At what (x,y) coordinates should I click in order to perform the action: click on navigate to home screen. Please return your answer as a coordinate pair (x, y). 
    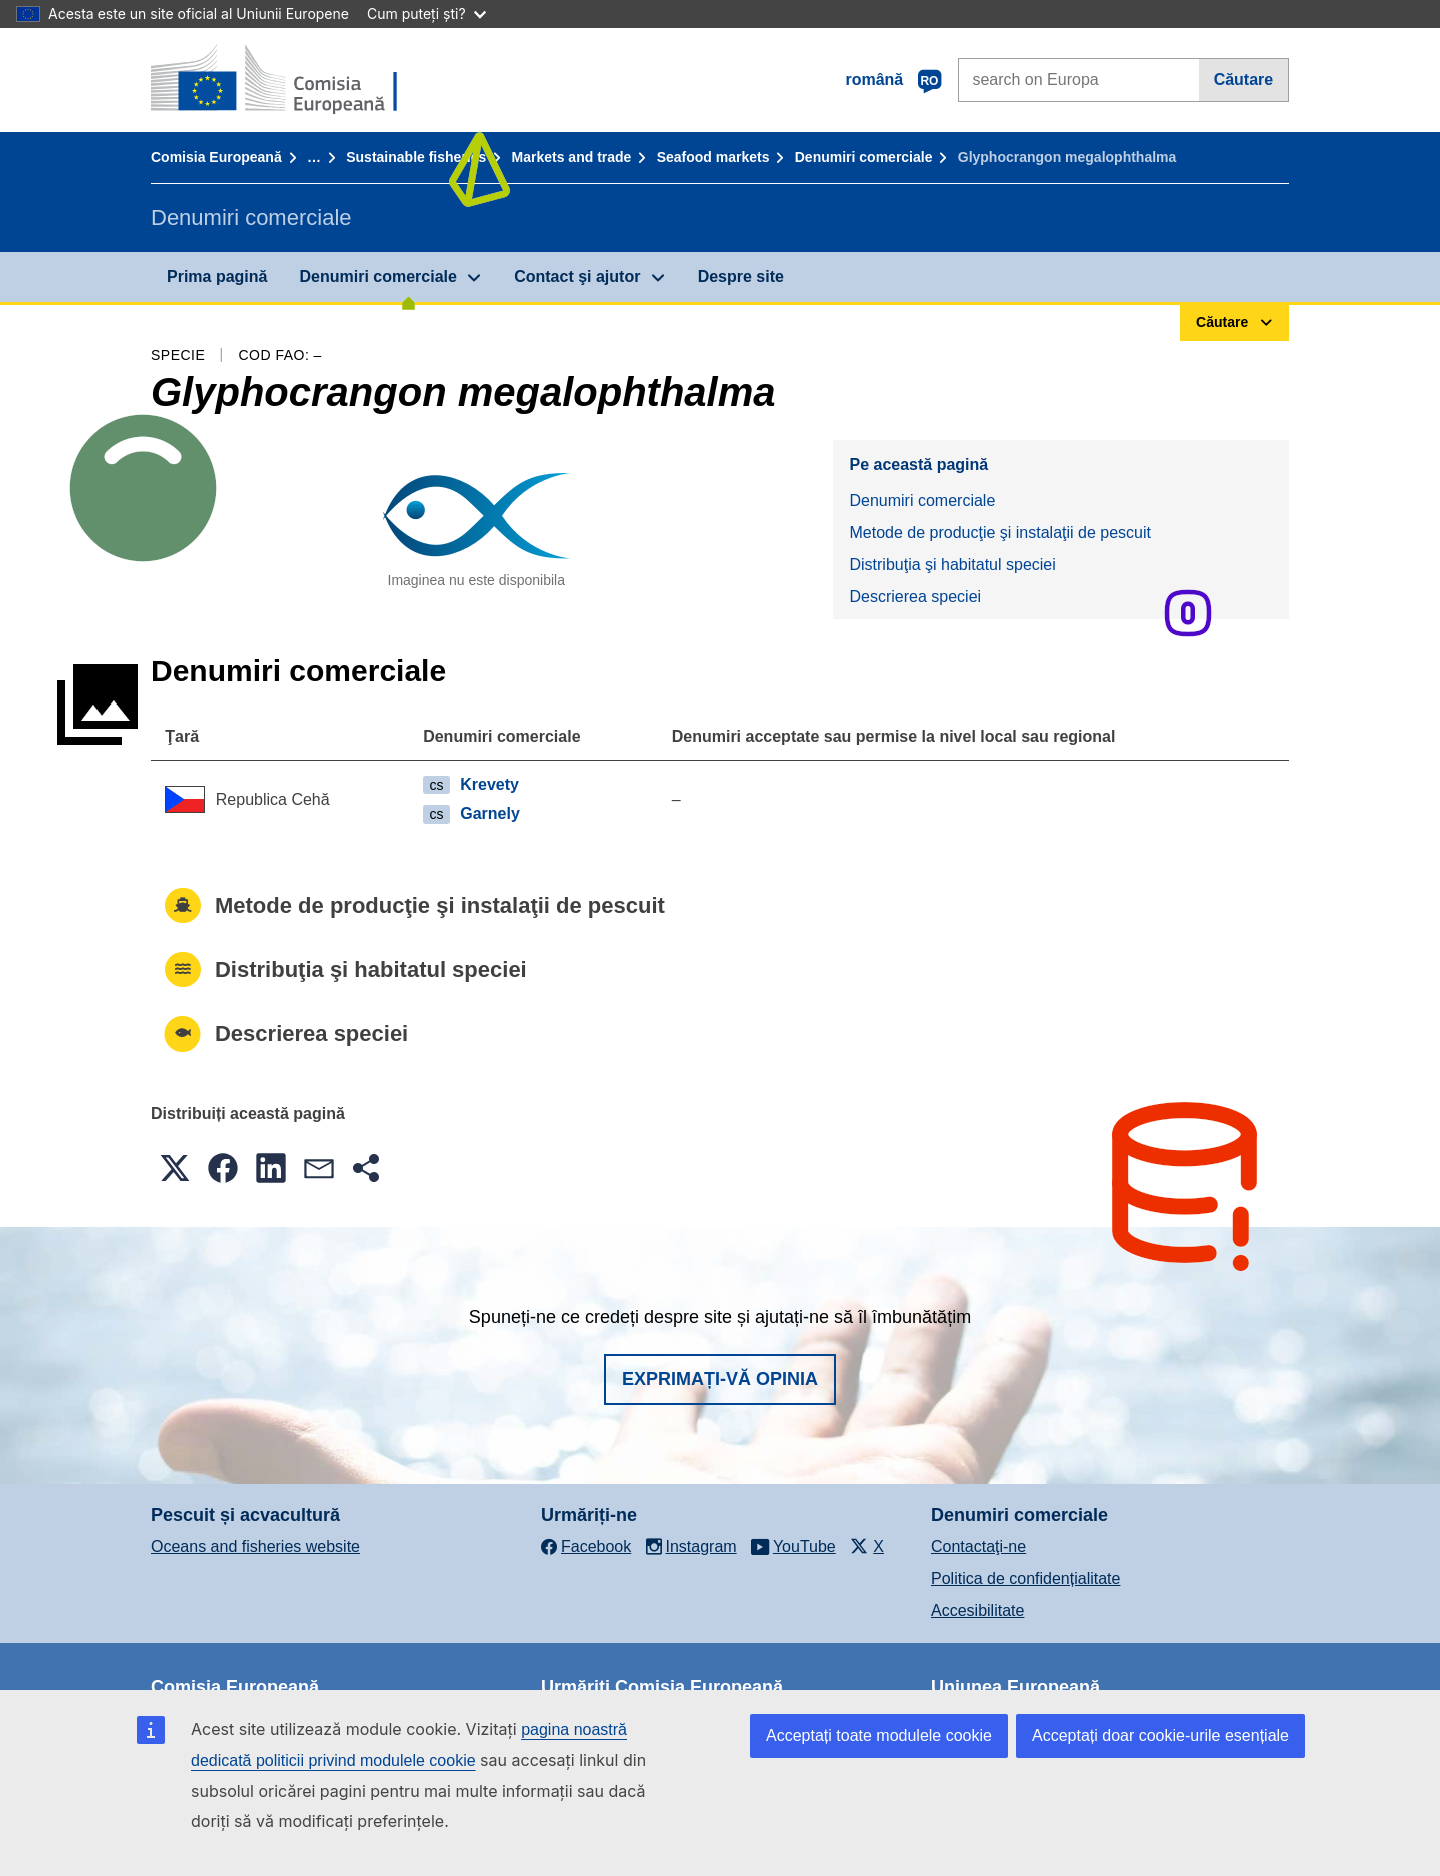
    Looking at the image, I should click on (408, 303).